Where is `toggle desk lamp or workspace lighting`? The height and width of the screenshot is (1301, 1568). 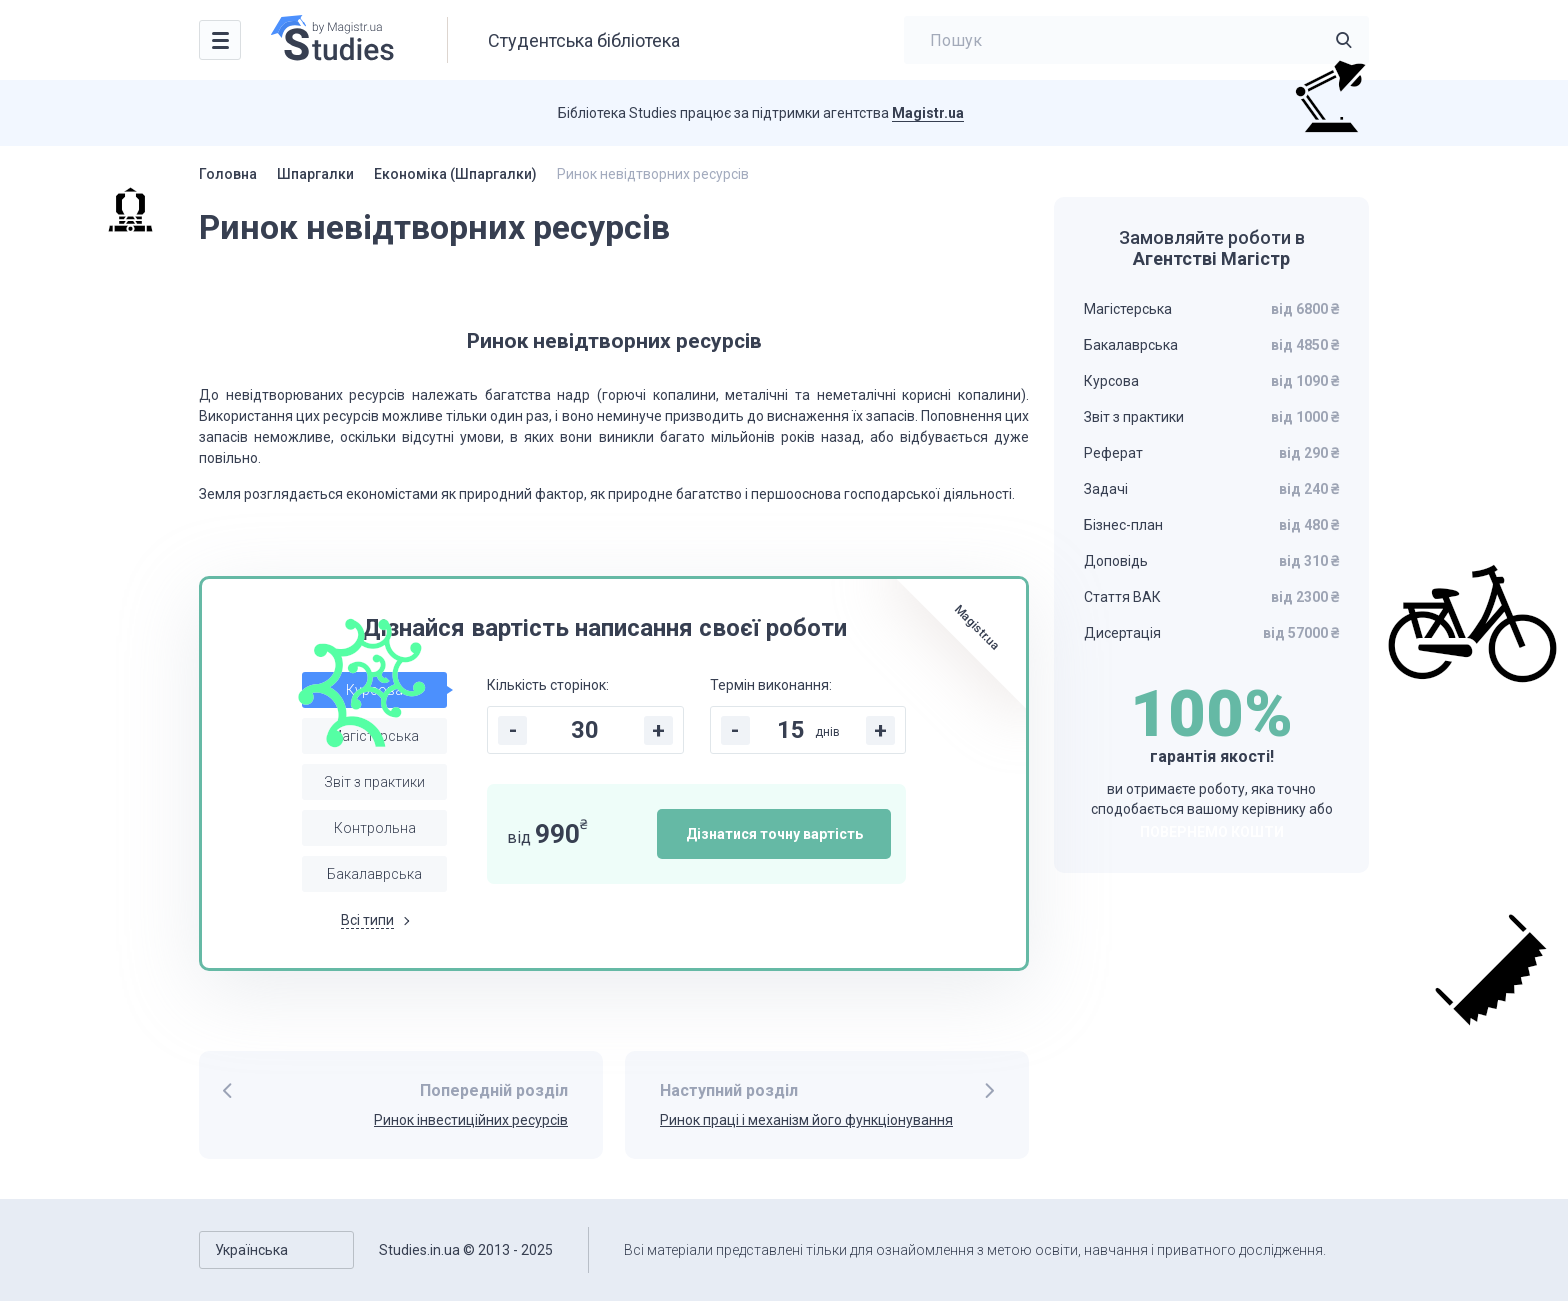
toggle desk lamp or workspace lighting is located at coordinates (1331, 96).